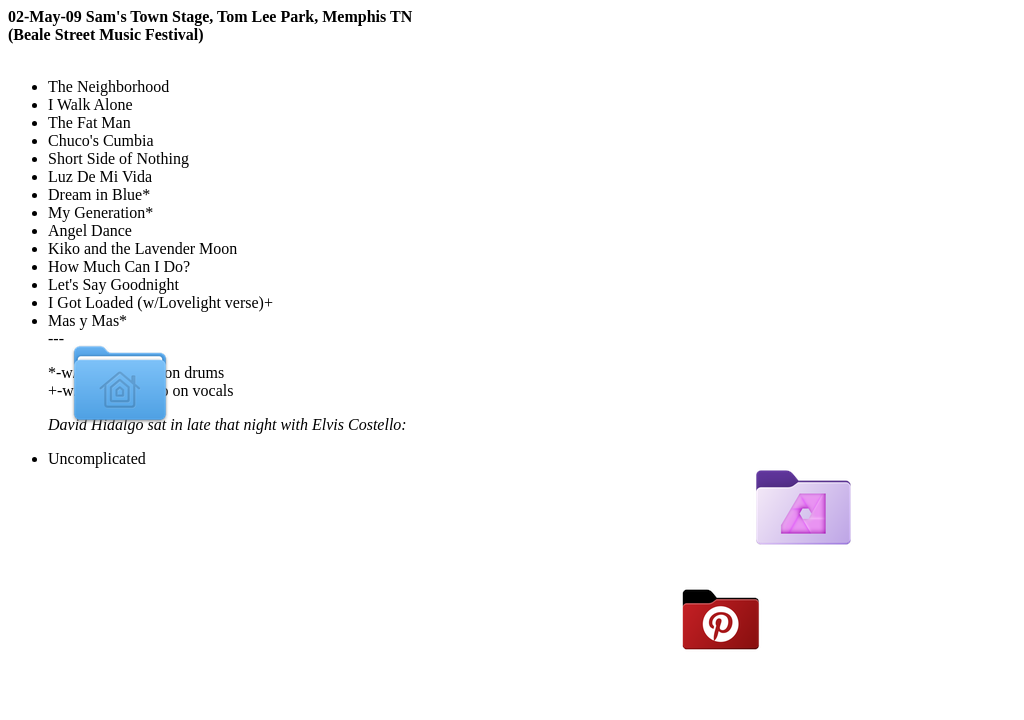 This screenshot has height=720, width=1024. What do you see at coordinates (120, 383) in the screenshot?
I see `open HomeKit accessories and settings folder` at bounding box center [120, 383].